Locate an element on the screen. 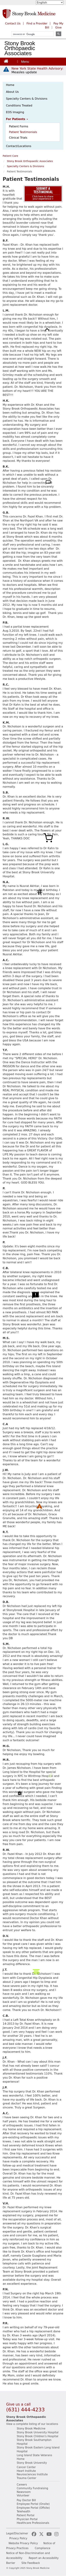  indicates current battery level is located at coordinates (49, 482).